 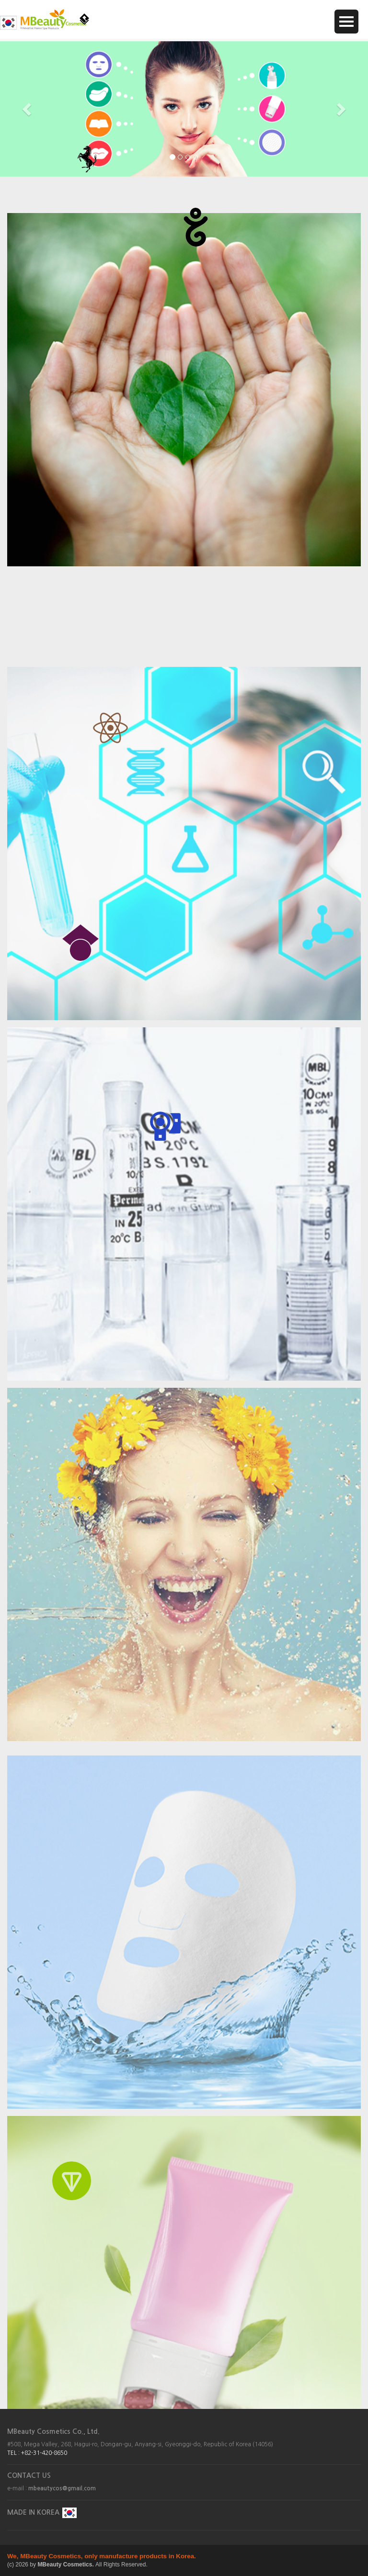 I want to click on open TON wallet or blockchain app, so click(x=71, y=2181).